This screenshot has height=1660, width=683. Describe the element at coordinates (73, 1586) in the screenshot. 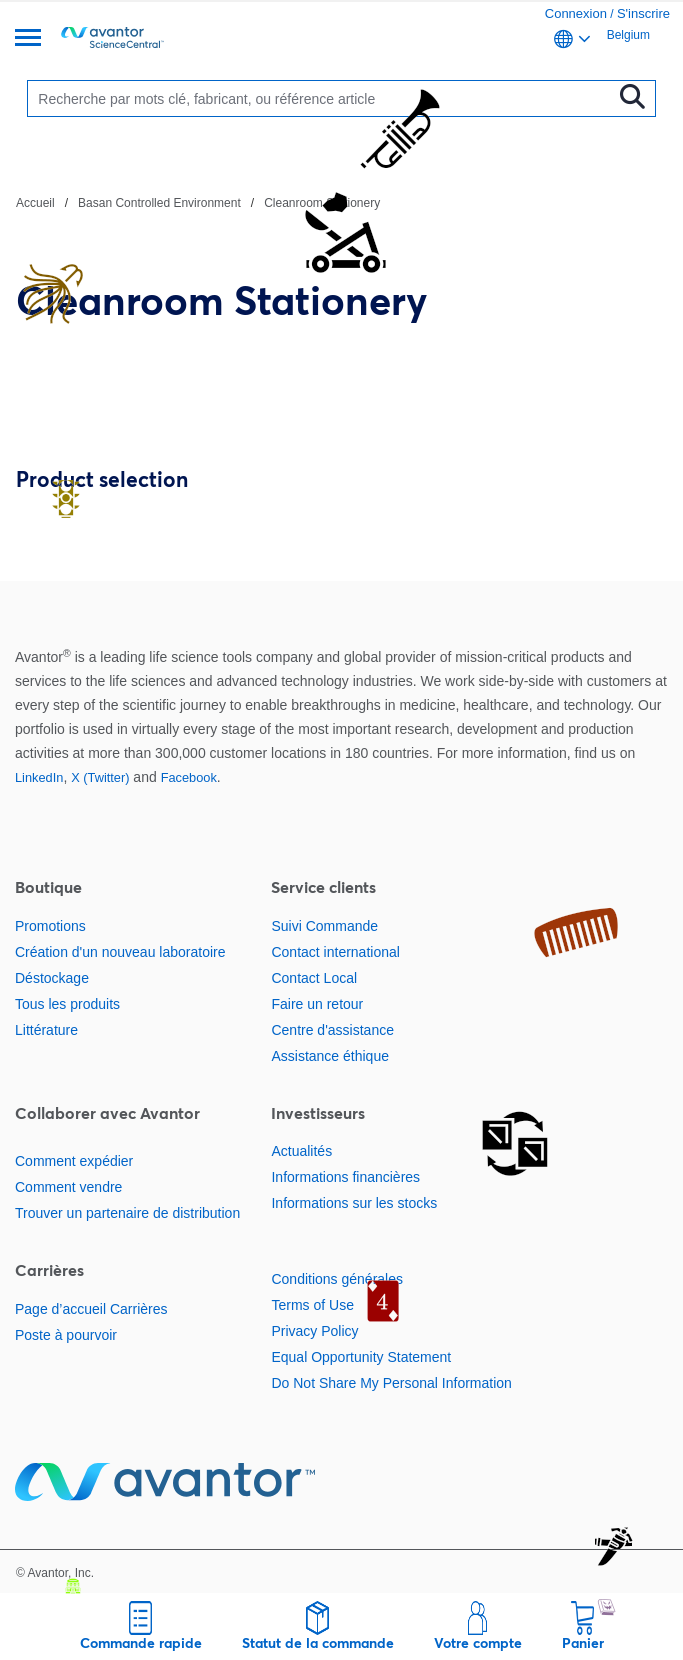

I see `visit the saloon or tavern in-game` at that location.